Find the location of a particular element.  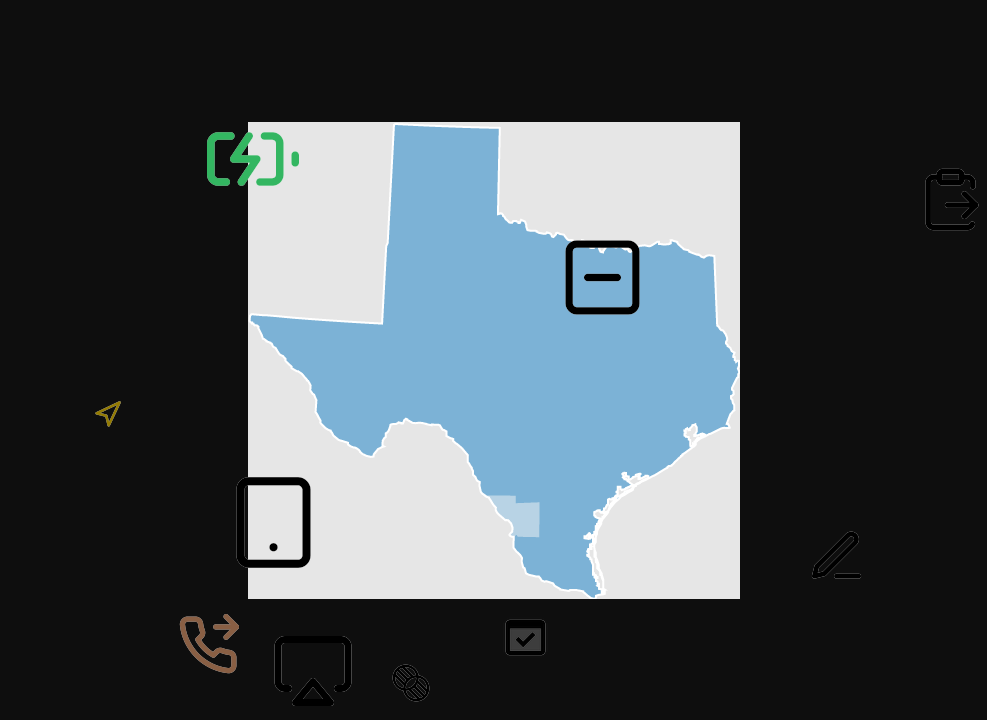

indicates device is currently charging is located at coordinates (253, 159).